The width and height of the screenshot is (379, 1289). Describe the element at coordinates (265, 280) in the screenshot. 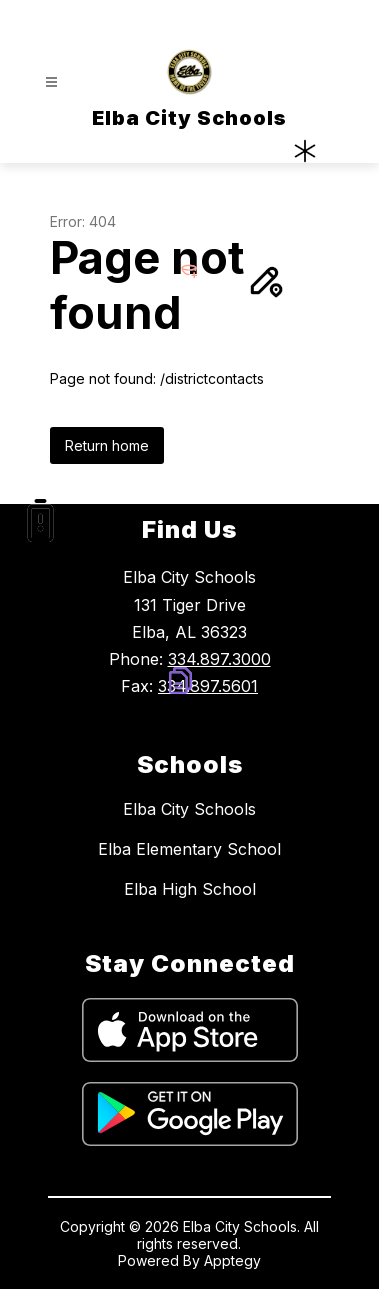

I see `pin or save an edited note` at that location.